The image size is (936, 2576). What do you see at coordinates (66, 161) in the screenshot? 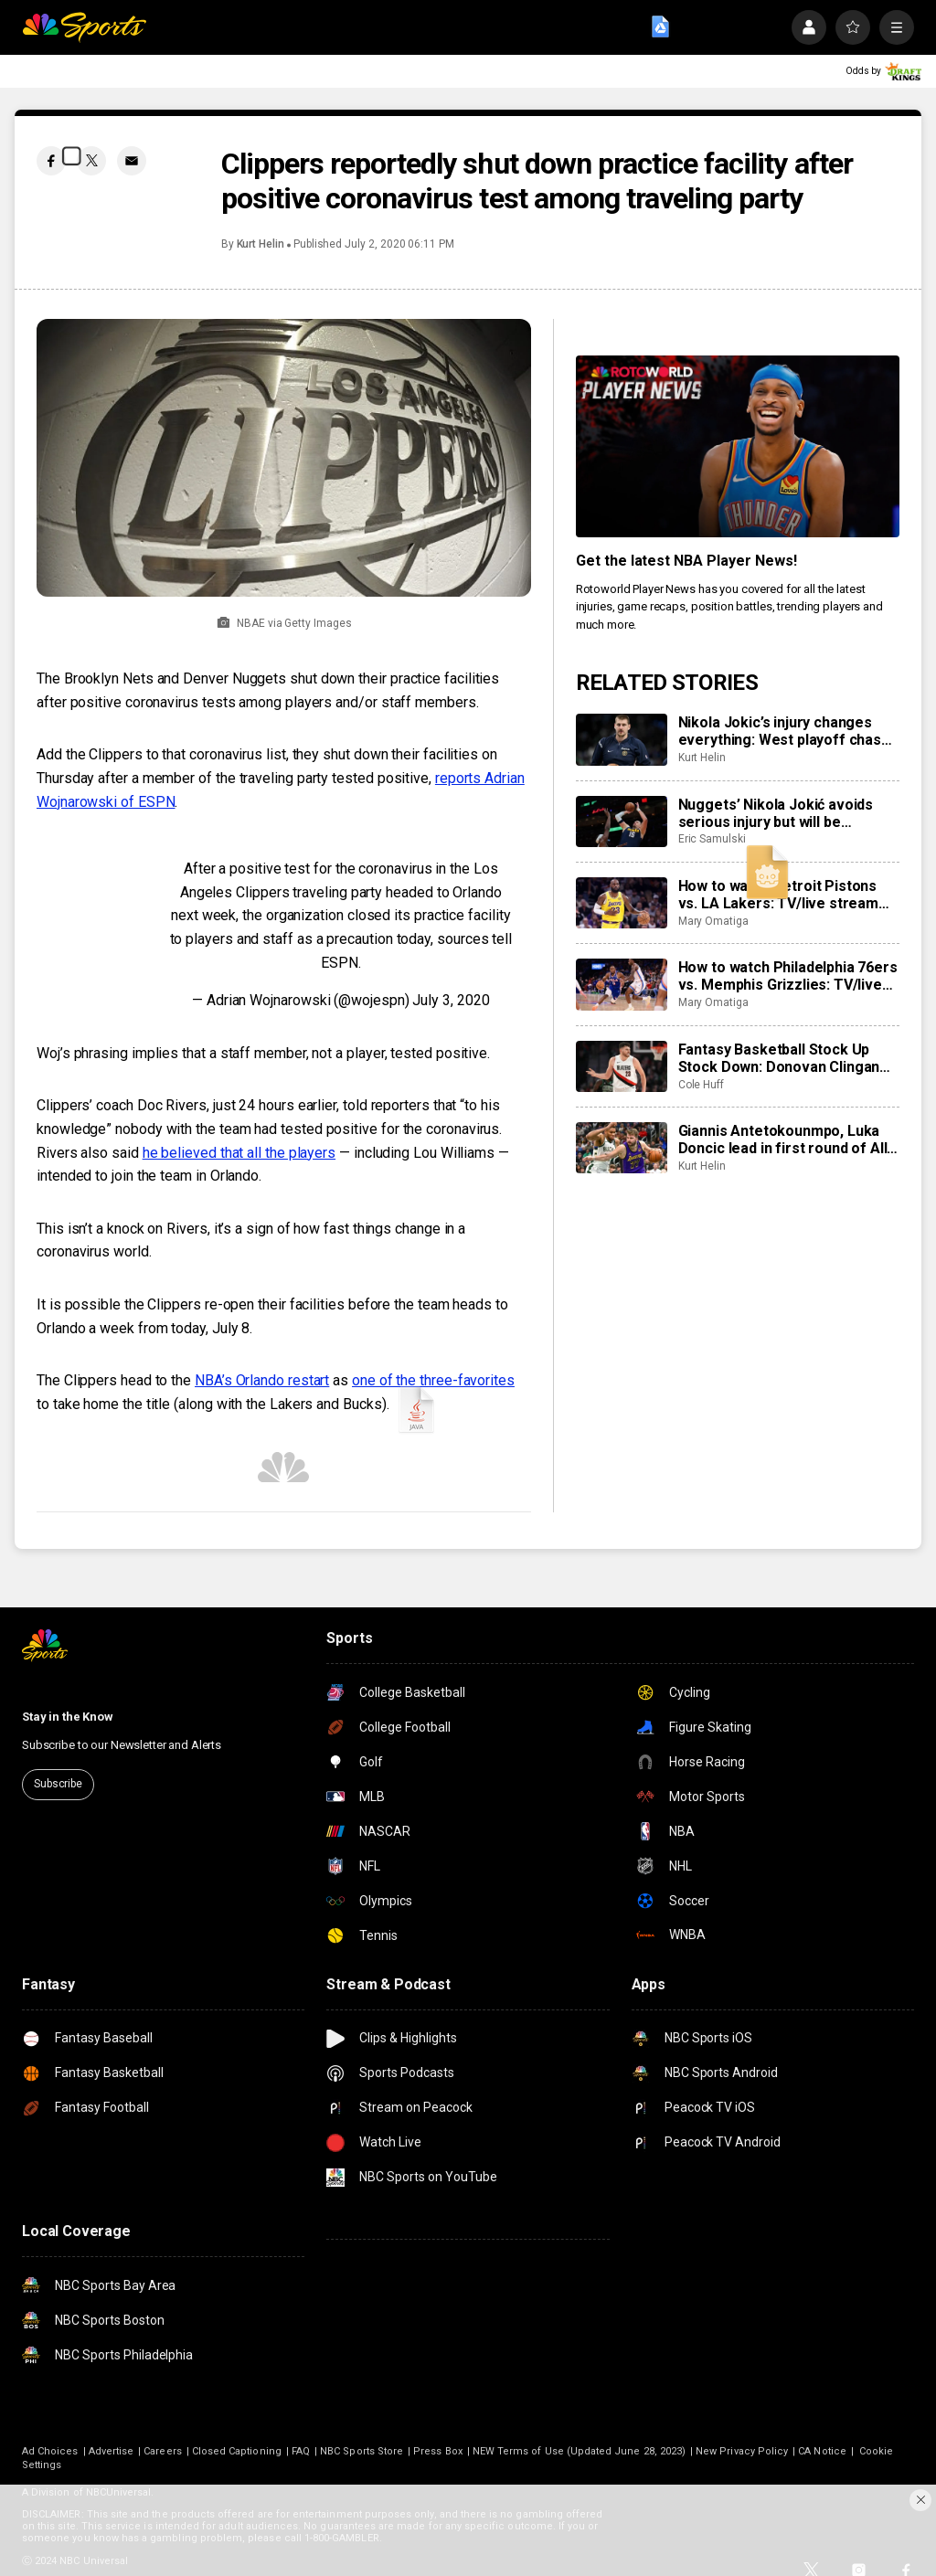
I see `empty checkbox or selection state` at bounding box center [66, 161].